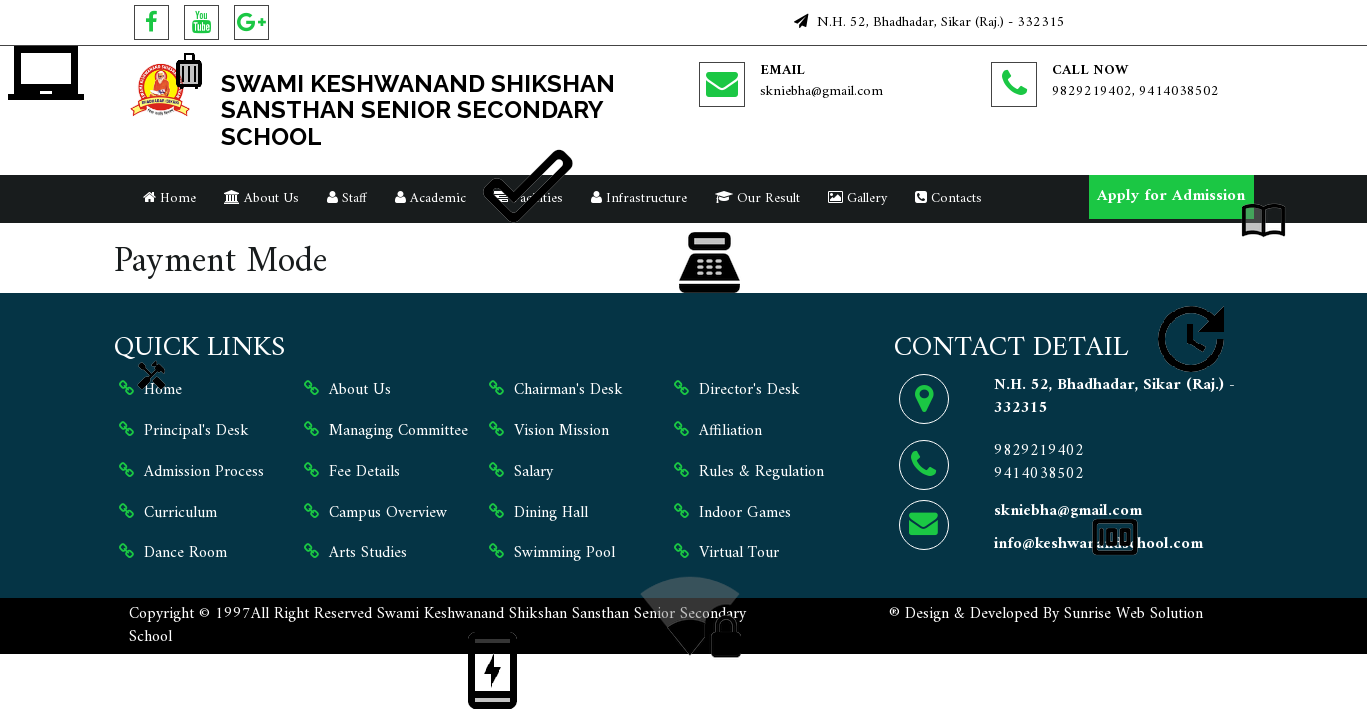 The image size is (1367, 720). What do you see at coordinates (1115, 537) in the screenshot?
I see `view currency or payment options` at bounding box center [1115, 537].